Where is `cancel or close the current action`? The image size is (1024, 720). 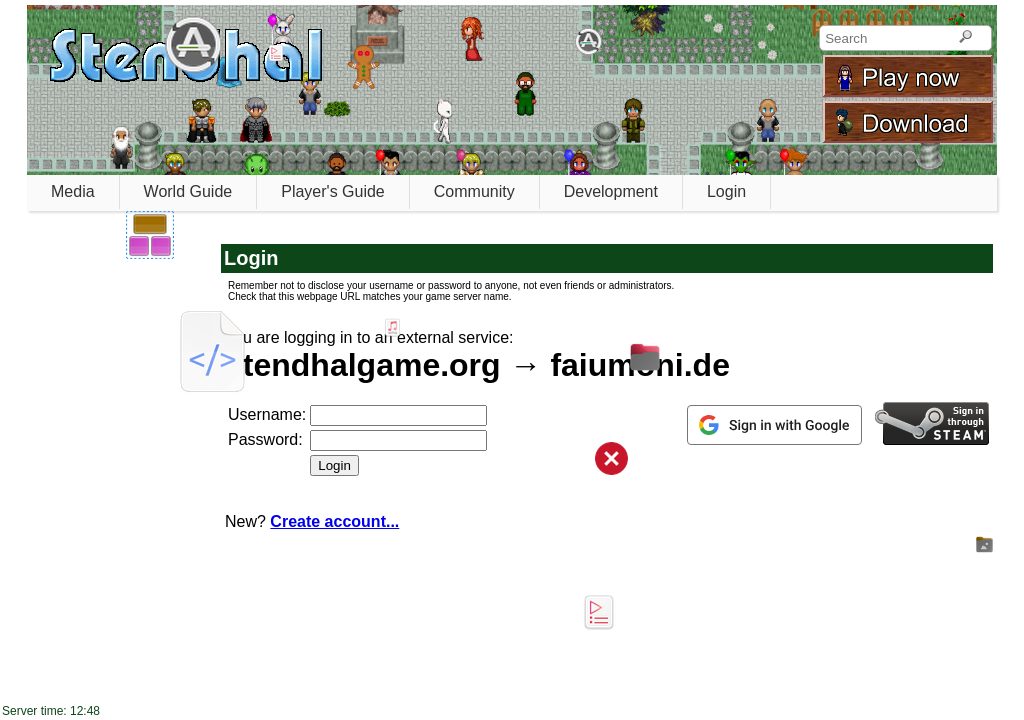 cancel or close the current action is located at coordinates (611, 458).